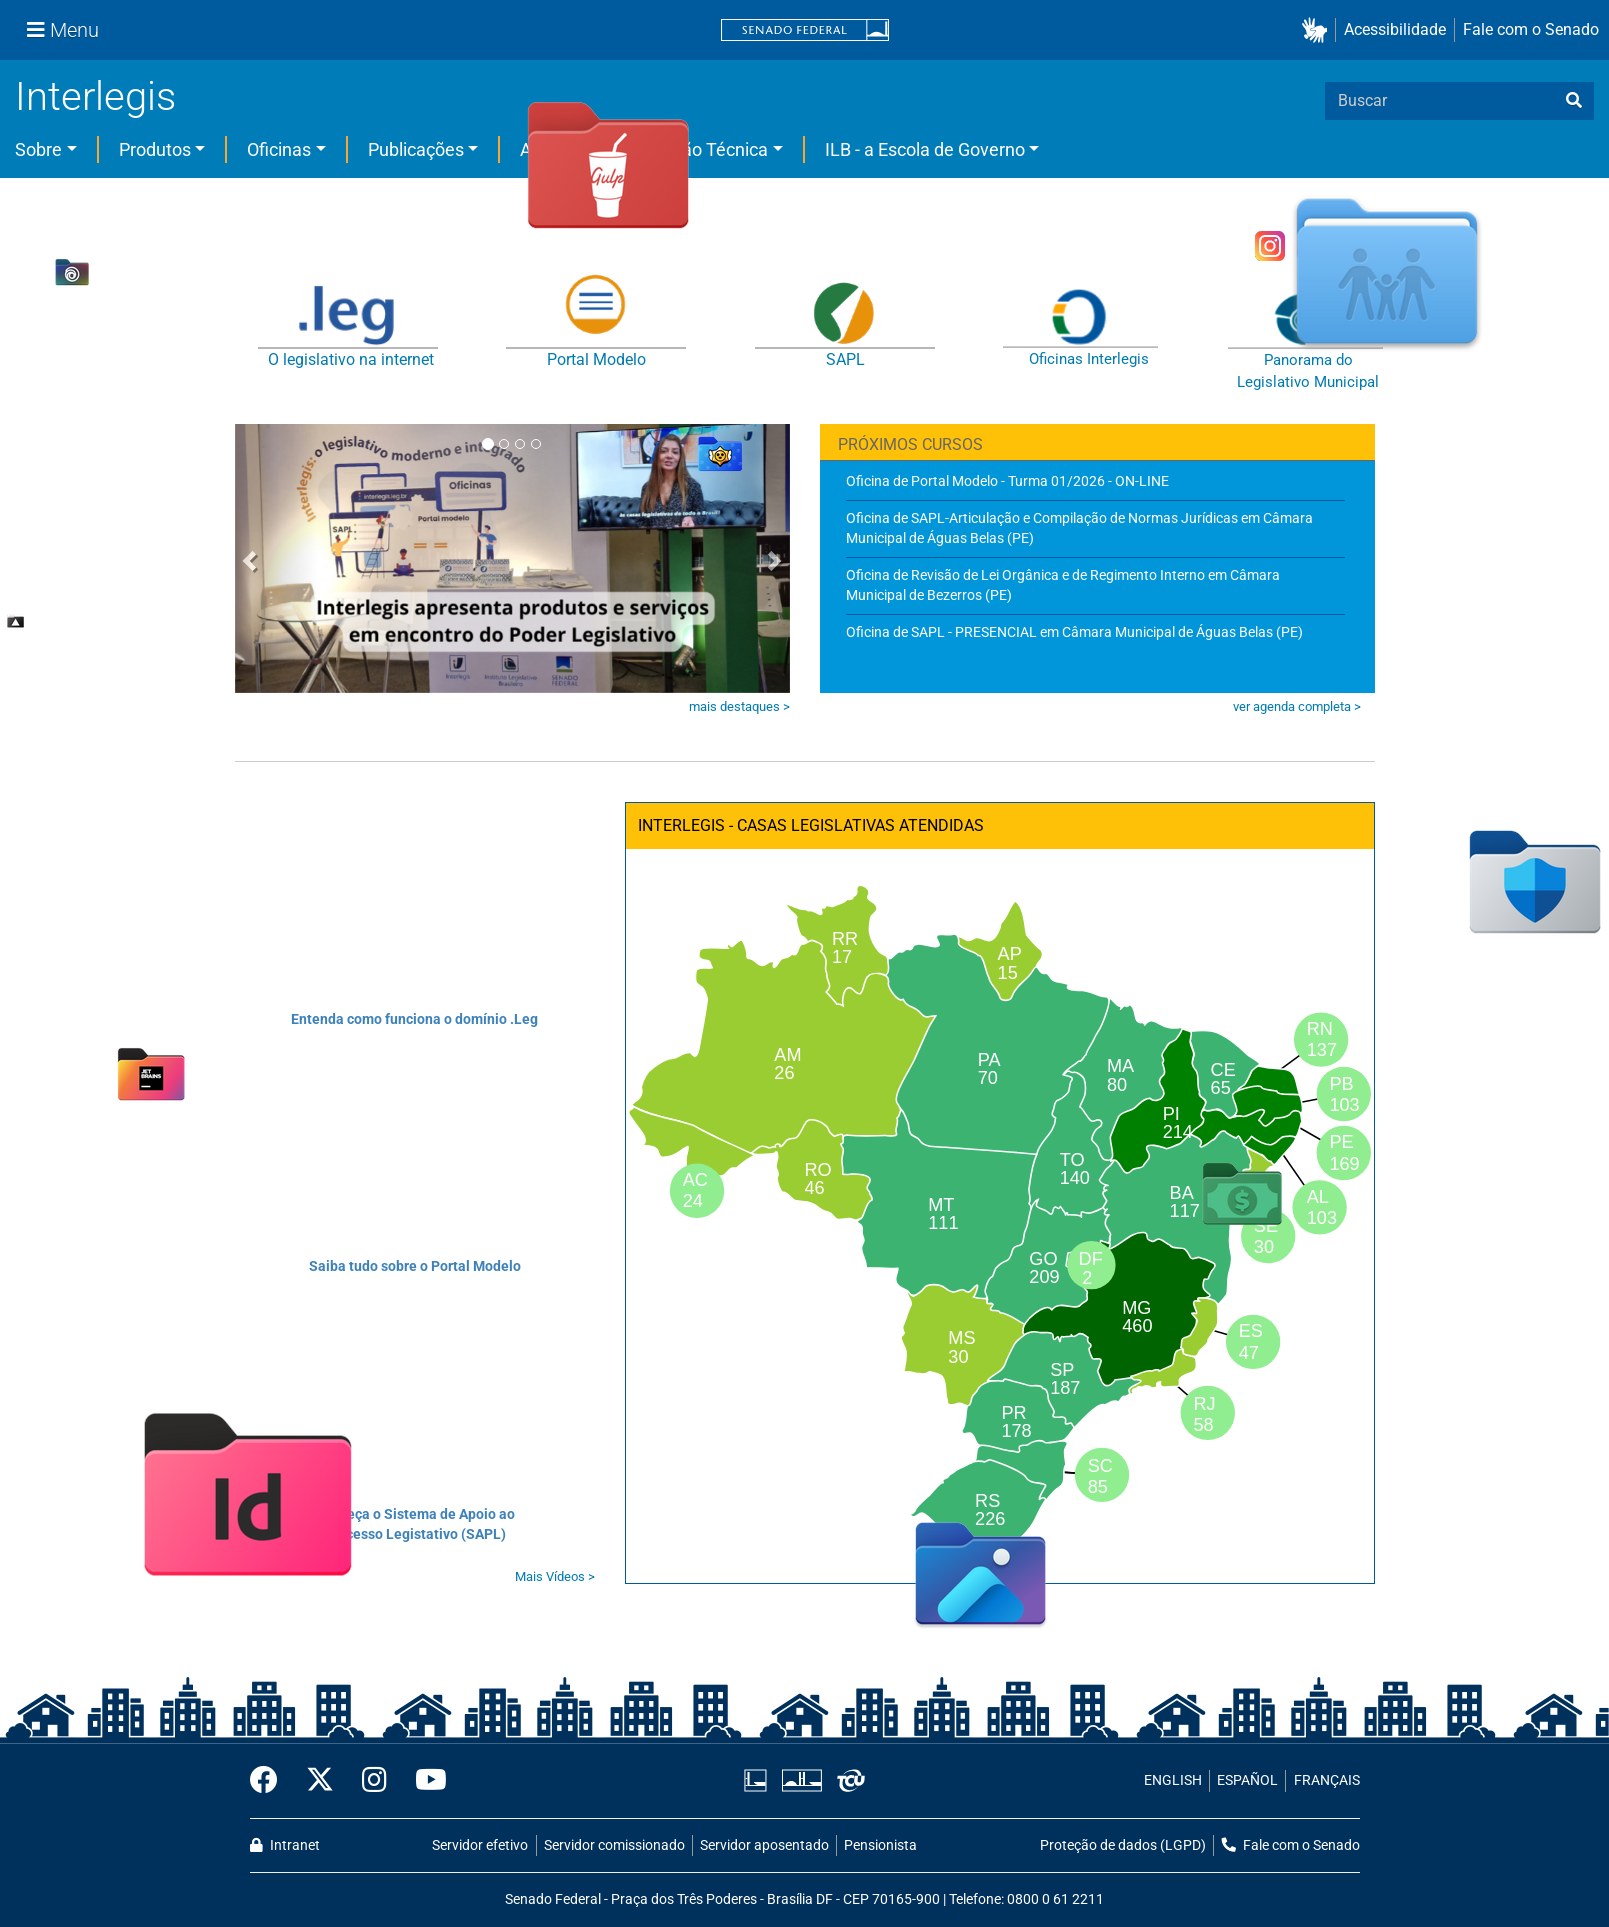  I want to click on open vercel project files, so click(15, 621).